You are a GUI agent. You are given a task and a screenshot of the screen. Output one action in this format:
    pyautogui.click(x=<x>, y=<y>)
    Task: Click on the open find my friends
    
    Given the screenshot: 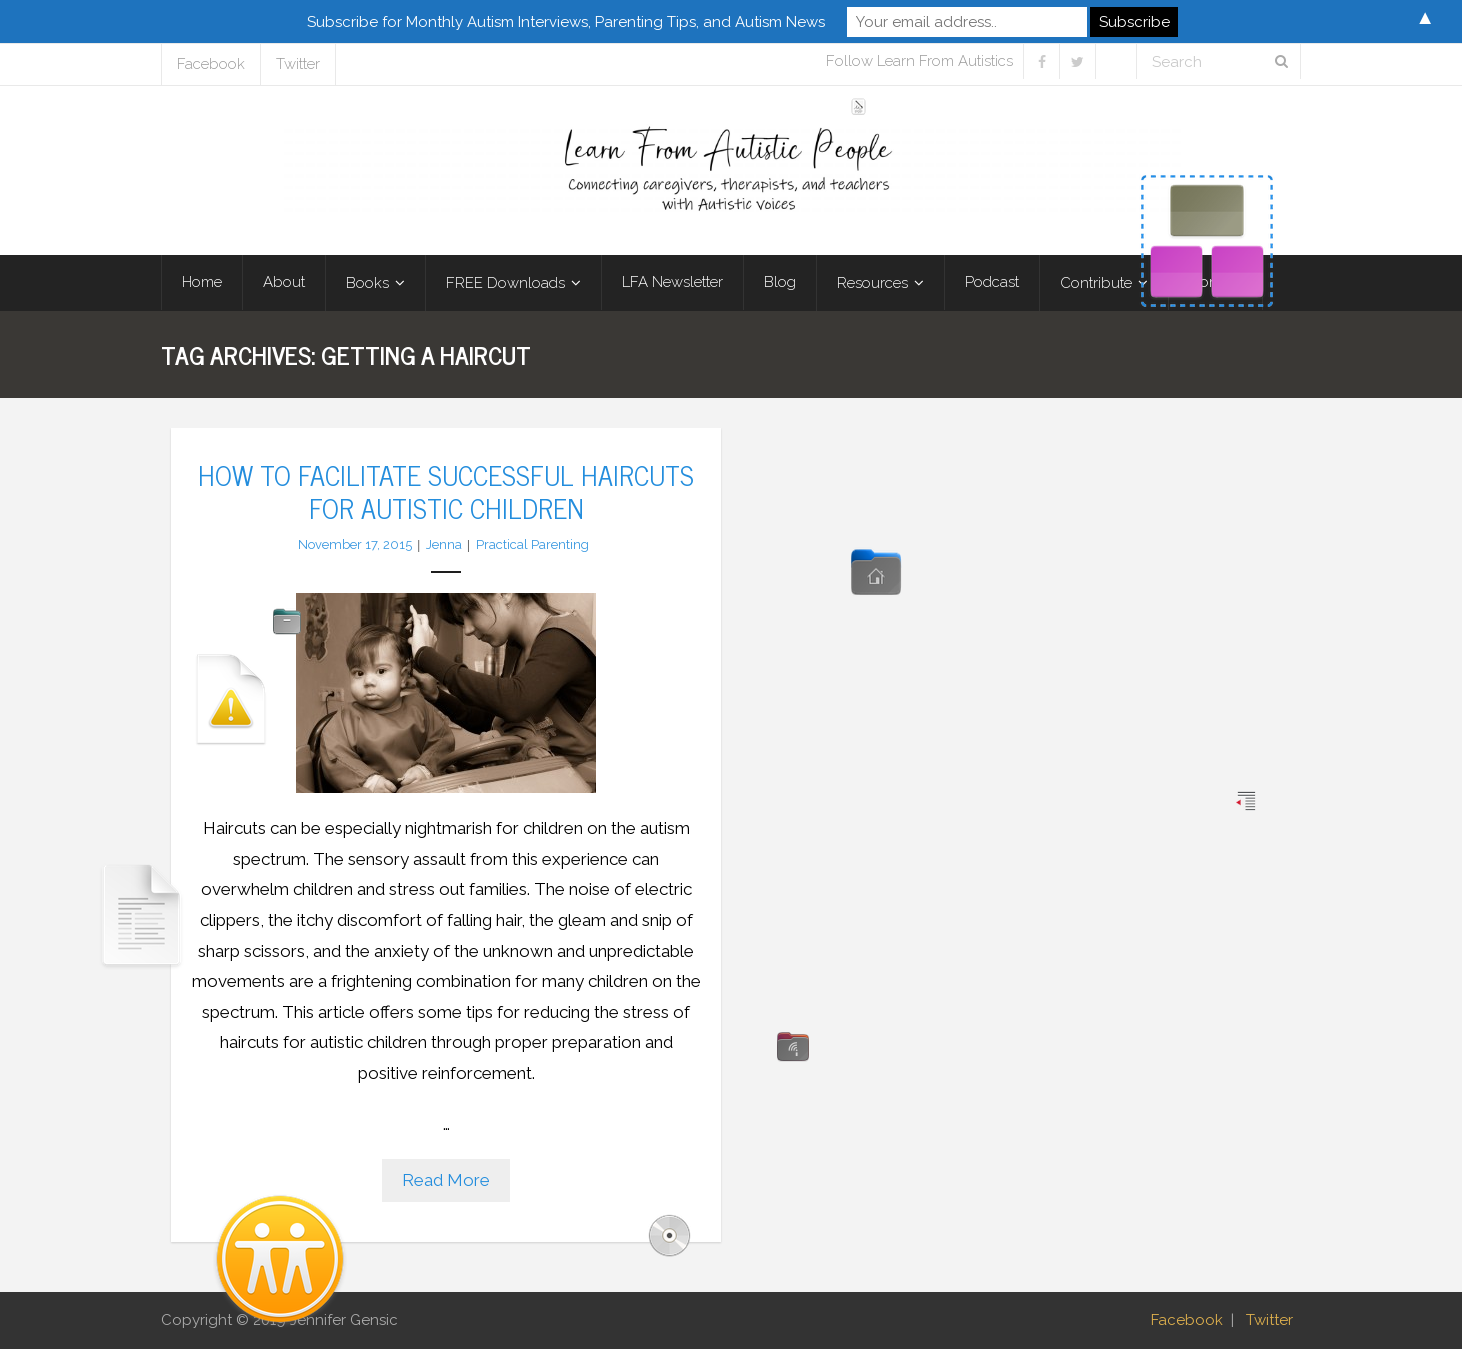 What is the action you would take?
    pyautogui.click(x=280, y=1259)
    